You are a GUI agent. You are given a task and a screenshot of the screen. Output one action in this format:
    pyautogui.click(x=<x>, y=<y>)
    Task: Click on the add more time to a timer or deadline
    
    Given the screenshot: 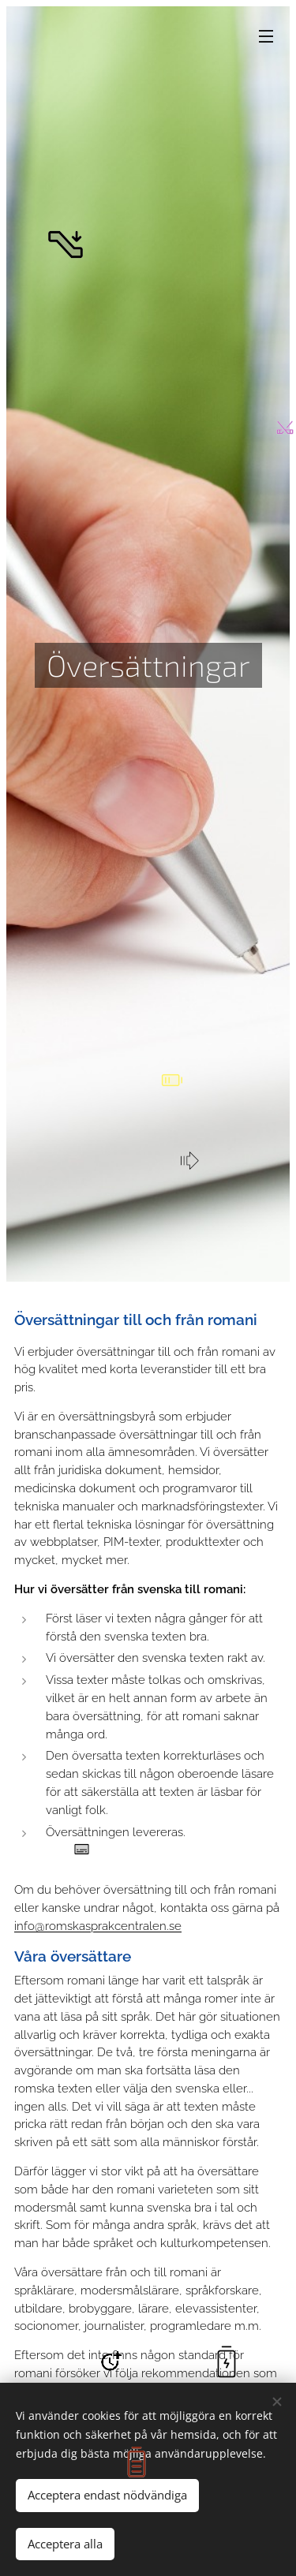 What is the action you would take?
    pyautogui.click(x=111, y=2361)
    